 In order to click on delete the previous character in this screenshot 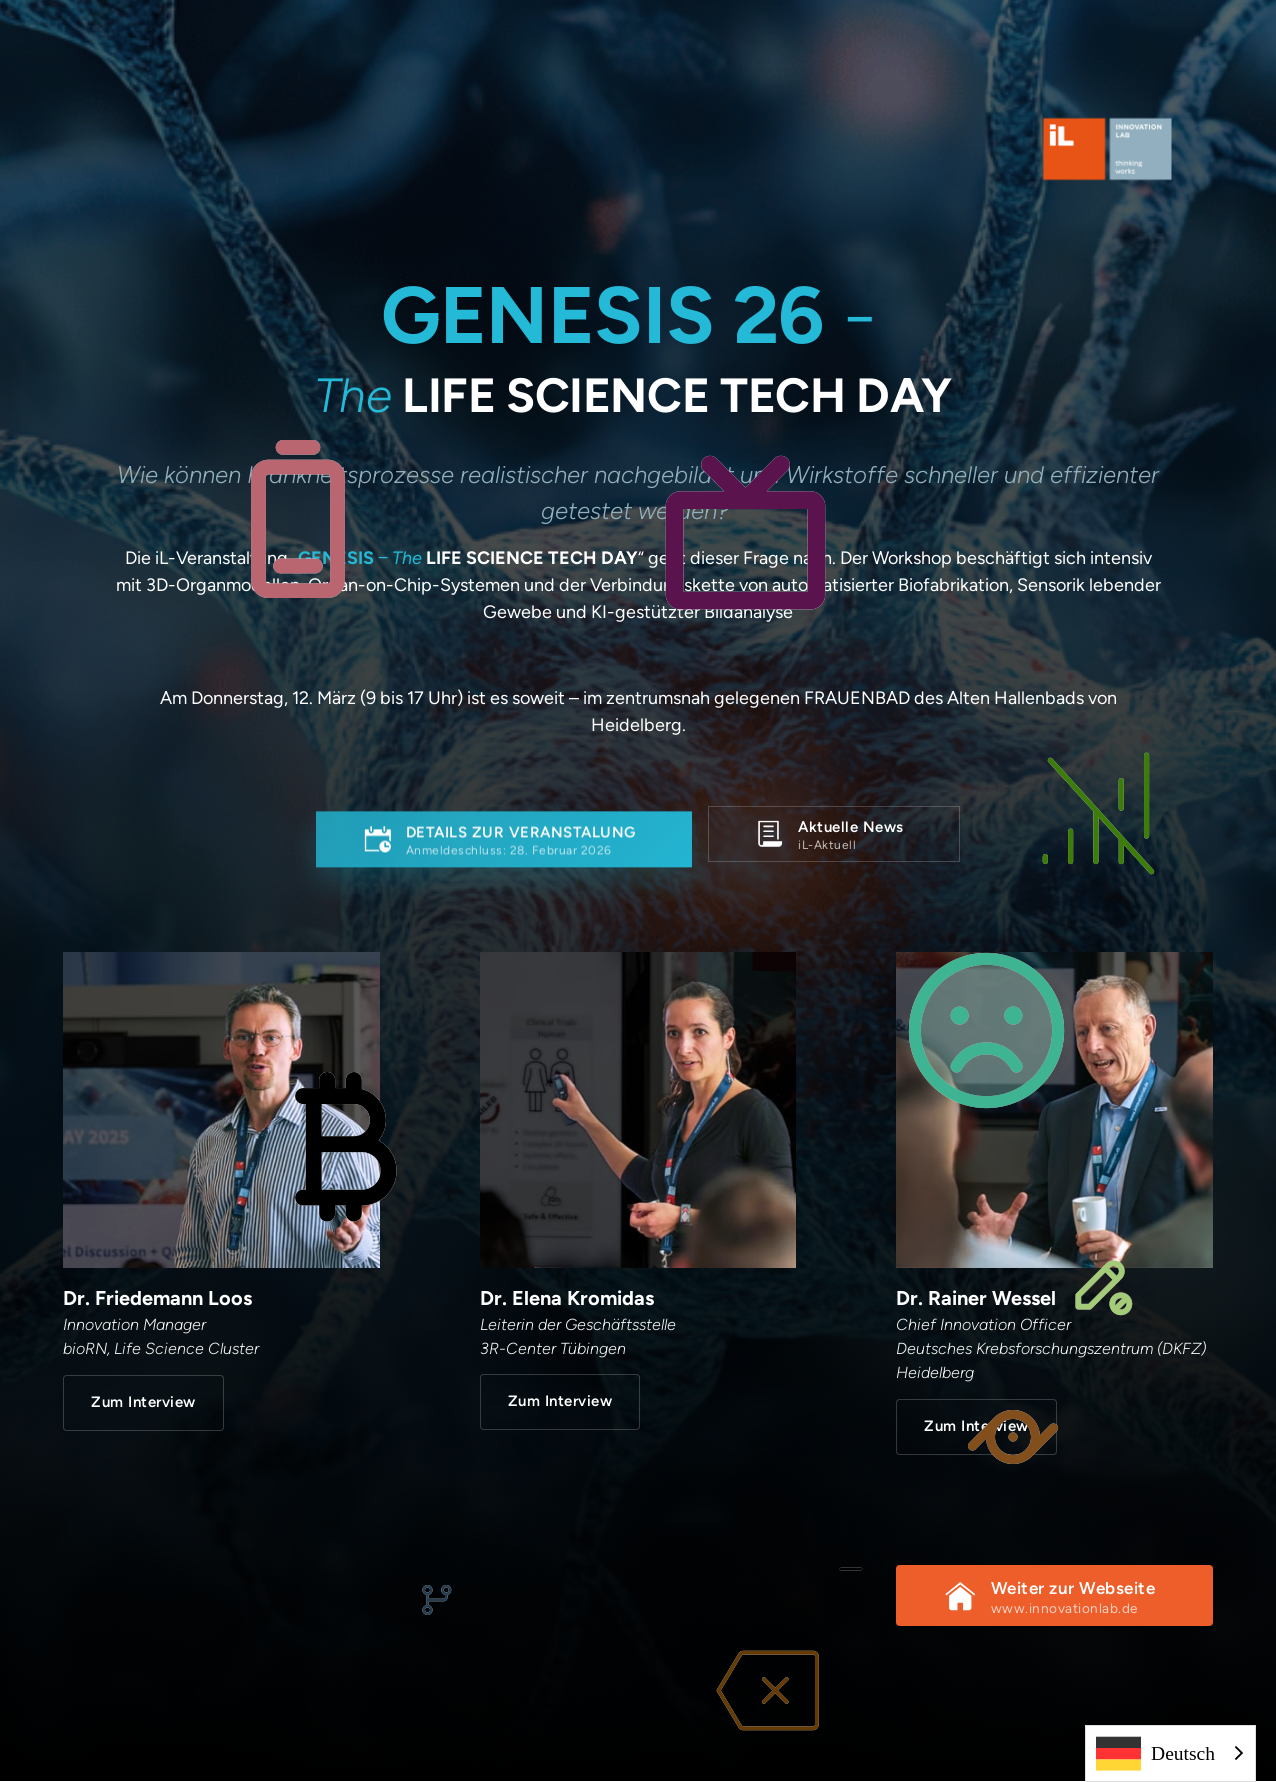, I will do `click(771, 1690)`.